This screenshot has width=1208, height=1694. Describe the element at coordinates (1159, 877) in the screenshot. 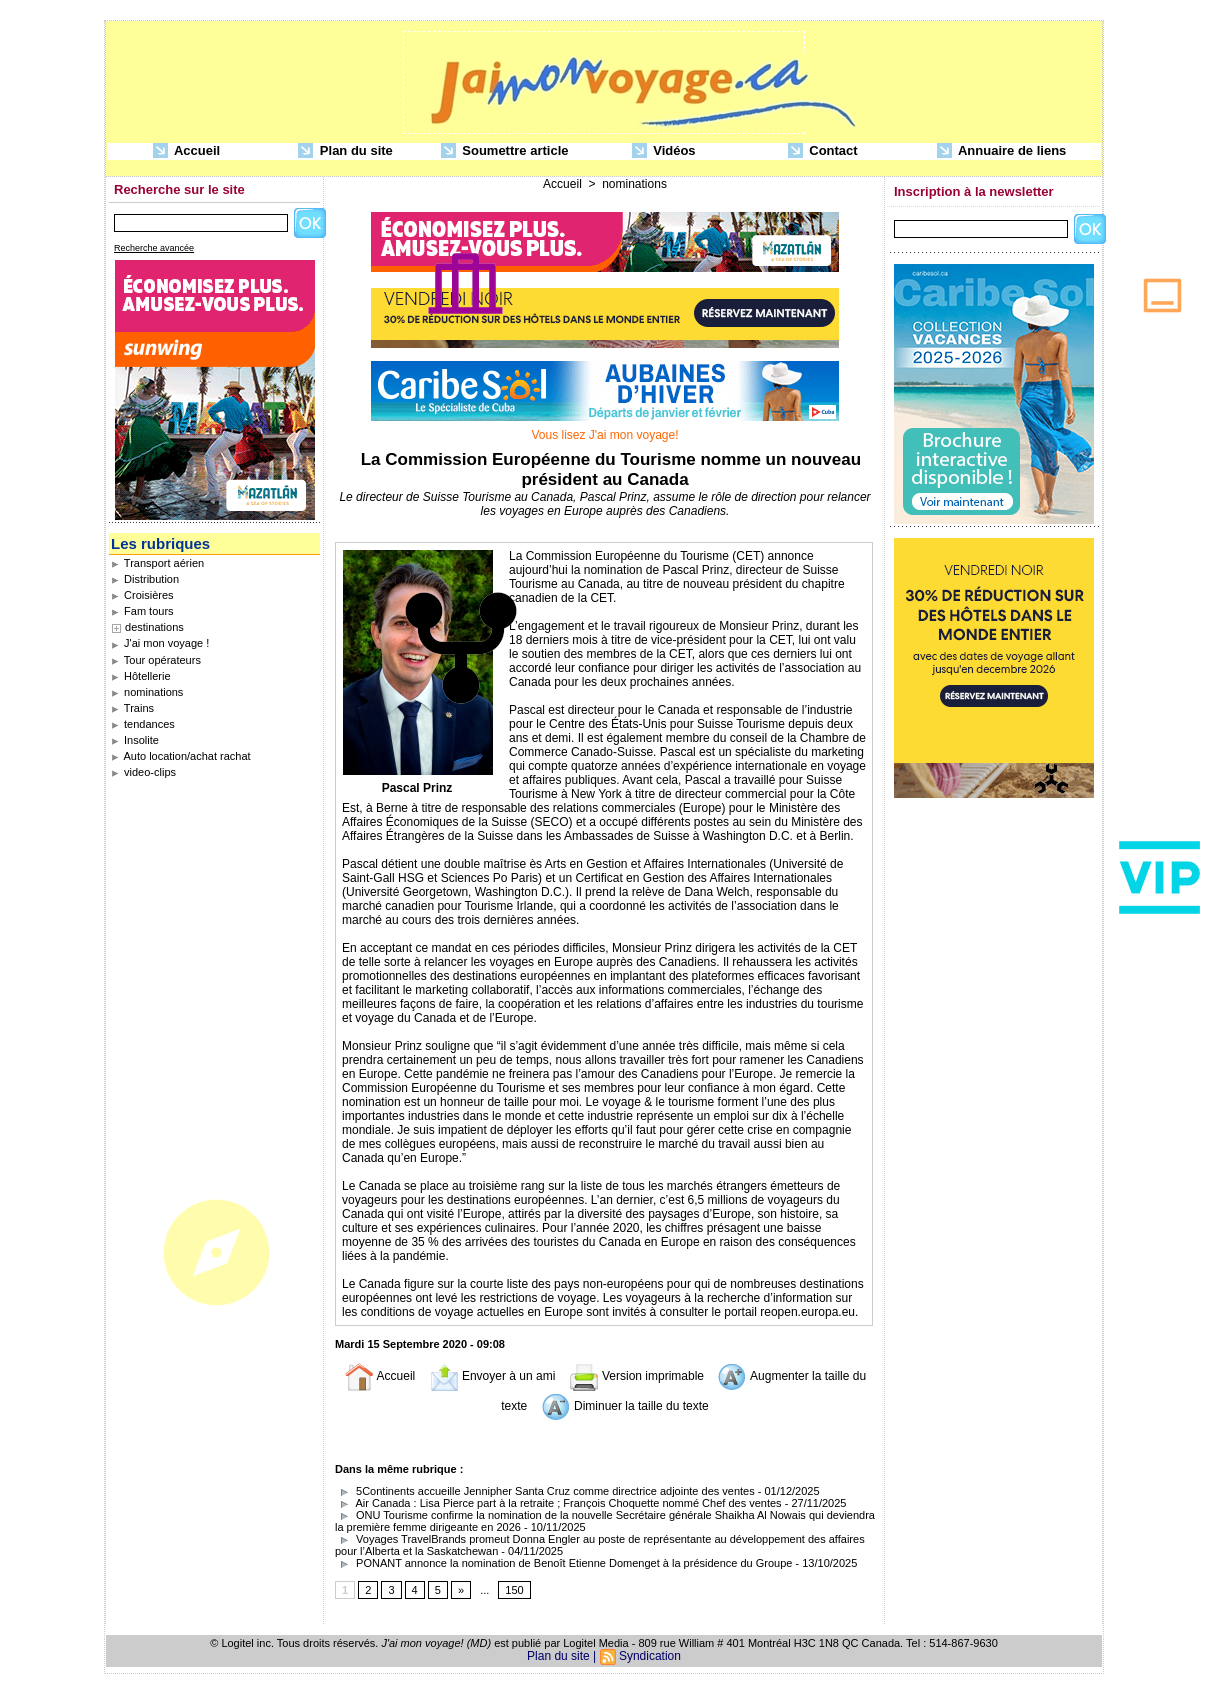

I see `indicates VIP or premium membership status` at that location.